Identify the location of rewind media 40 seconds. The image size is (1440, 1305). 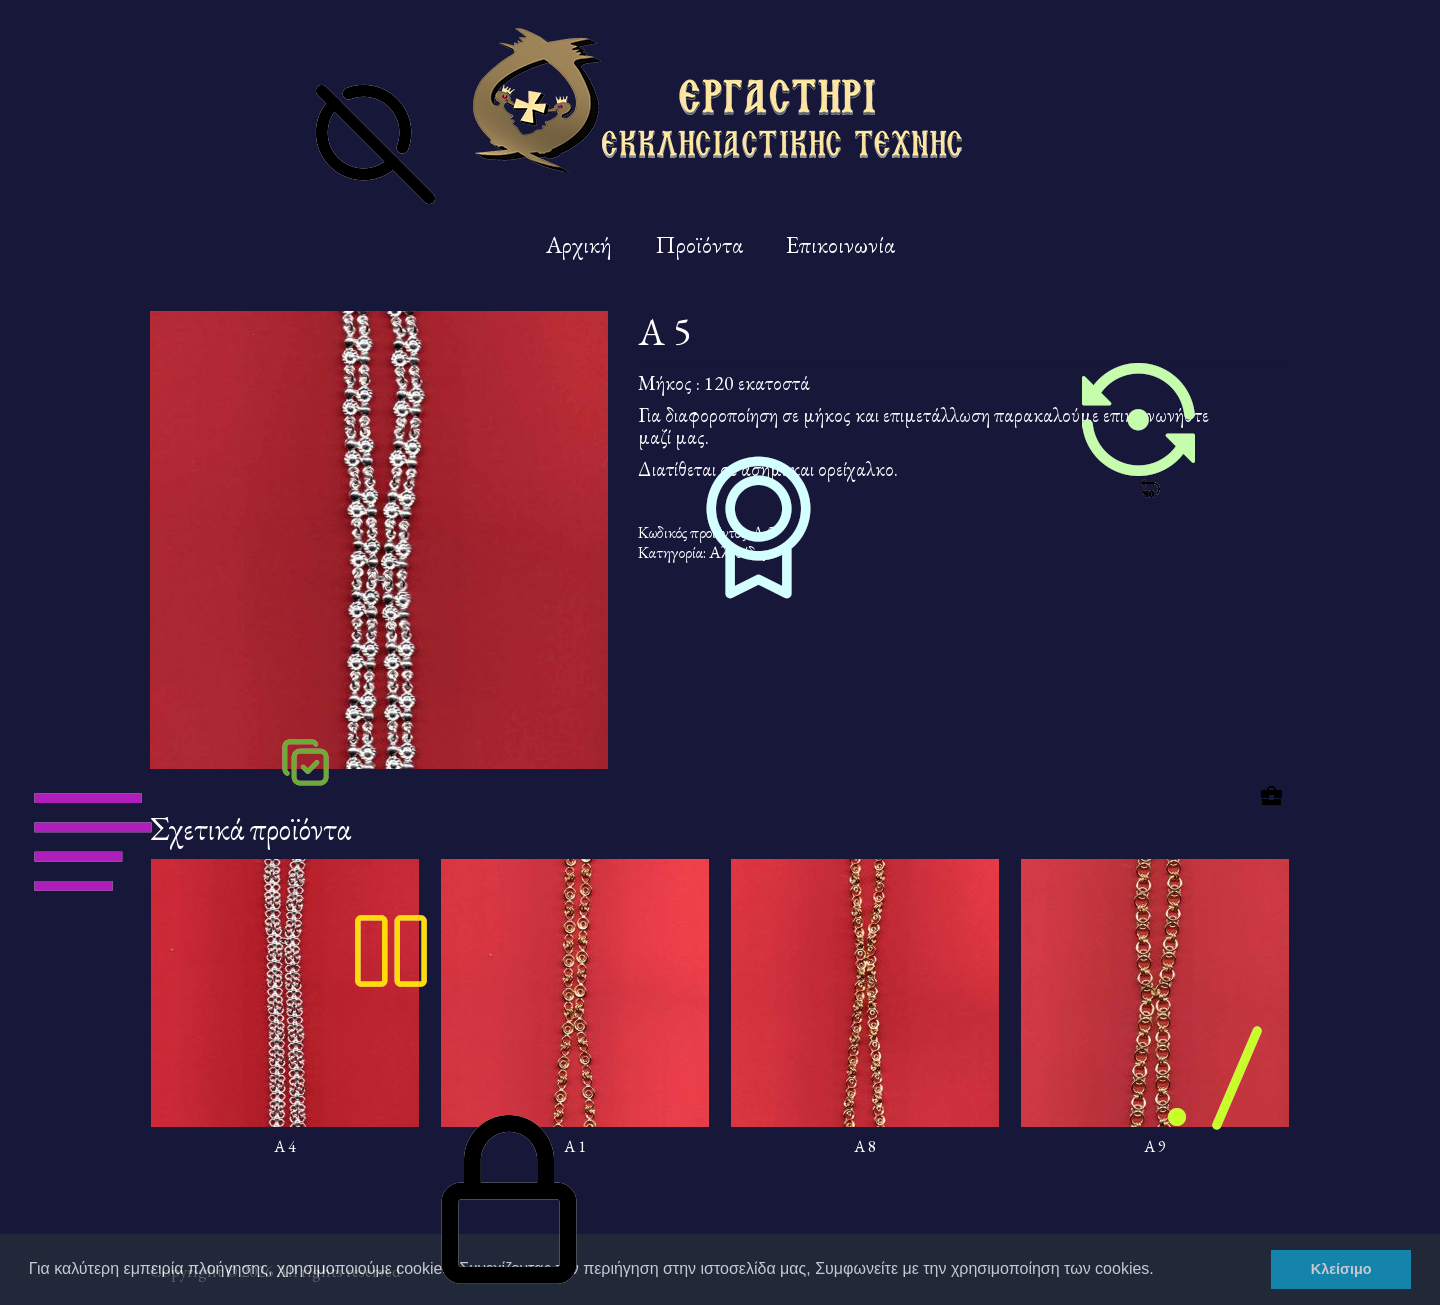
(1150, 489).